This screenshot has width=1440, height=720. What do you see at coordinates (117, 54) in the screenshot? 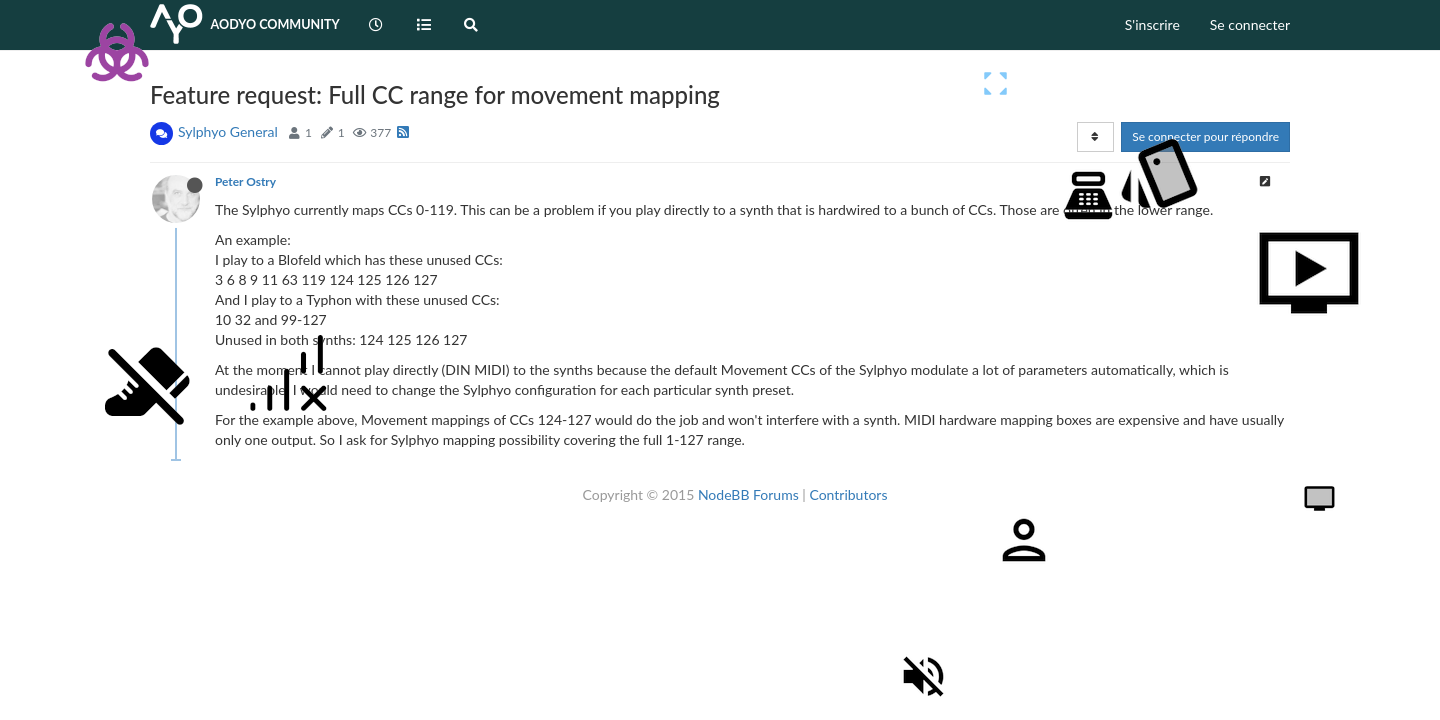
I see `indicates hazardous or dangerous content` at bounding box center [117, 54].